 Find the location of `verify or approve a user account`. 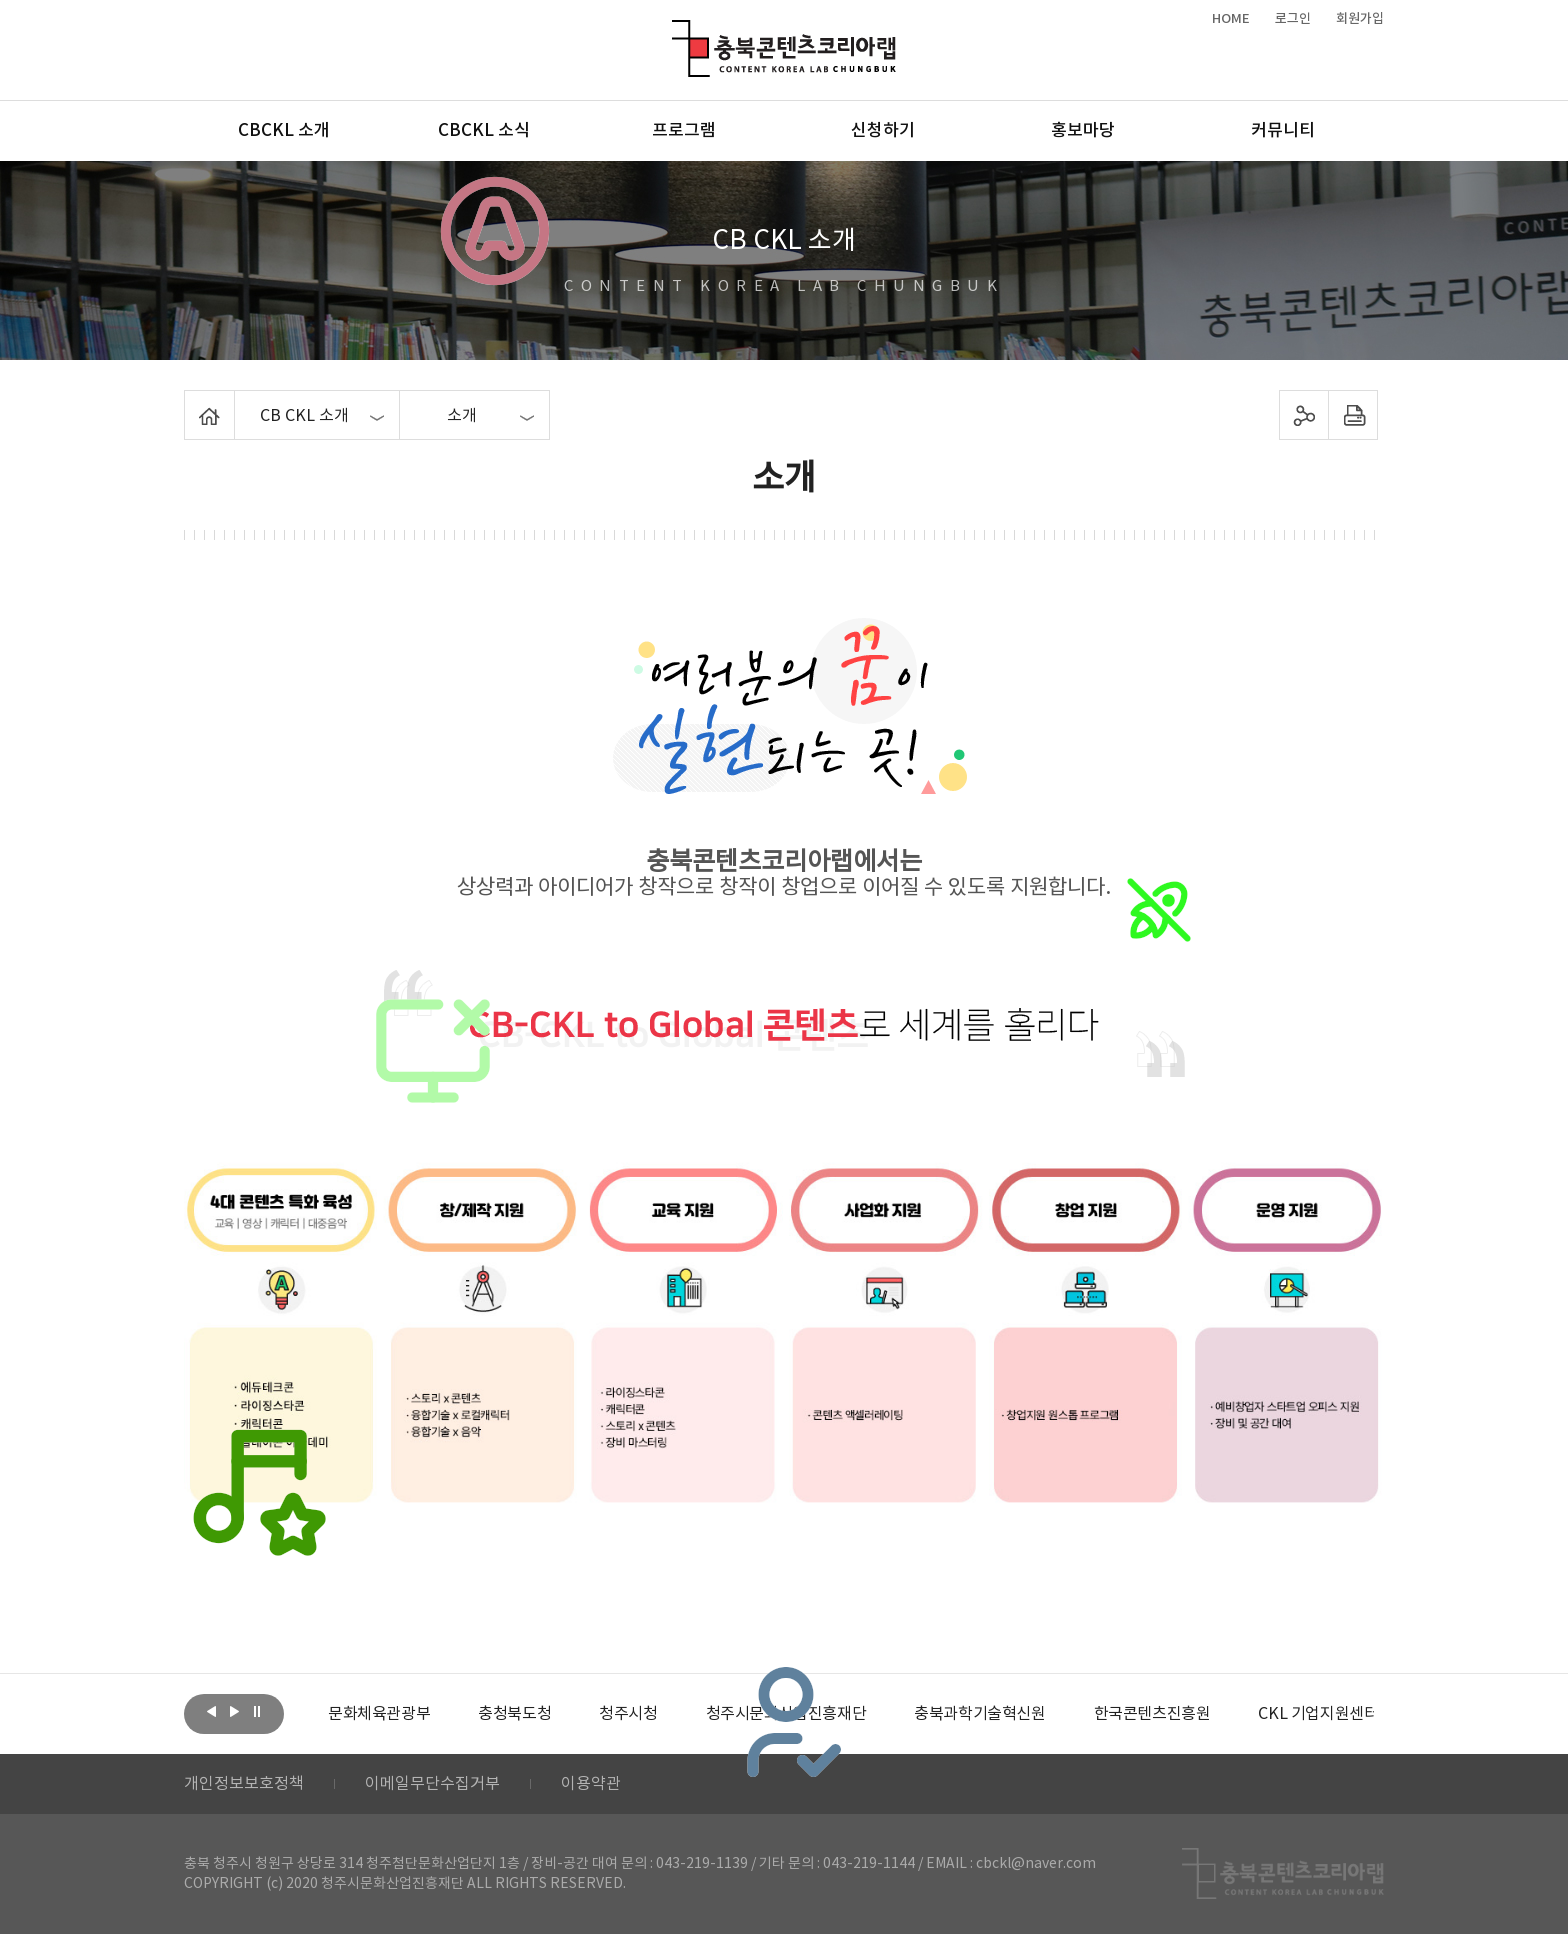

verify or approve a user account is located at coordinates (786, 1722).